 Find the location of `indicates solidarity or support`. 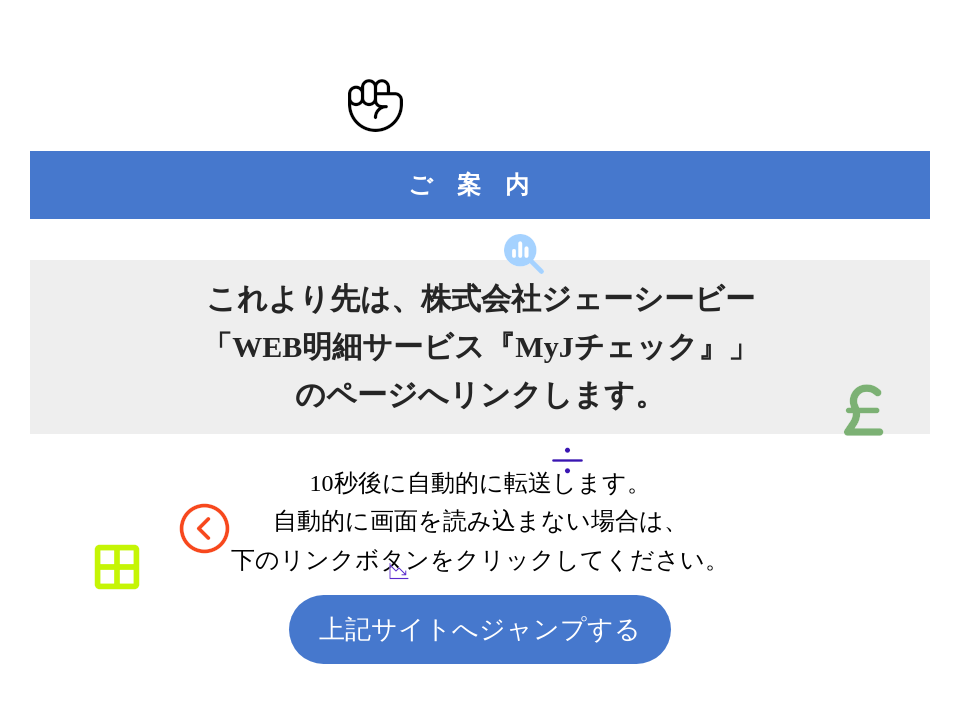

indicates solidarity or support is located at coordinates (375, 104).